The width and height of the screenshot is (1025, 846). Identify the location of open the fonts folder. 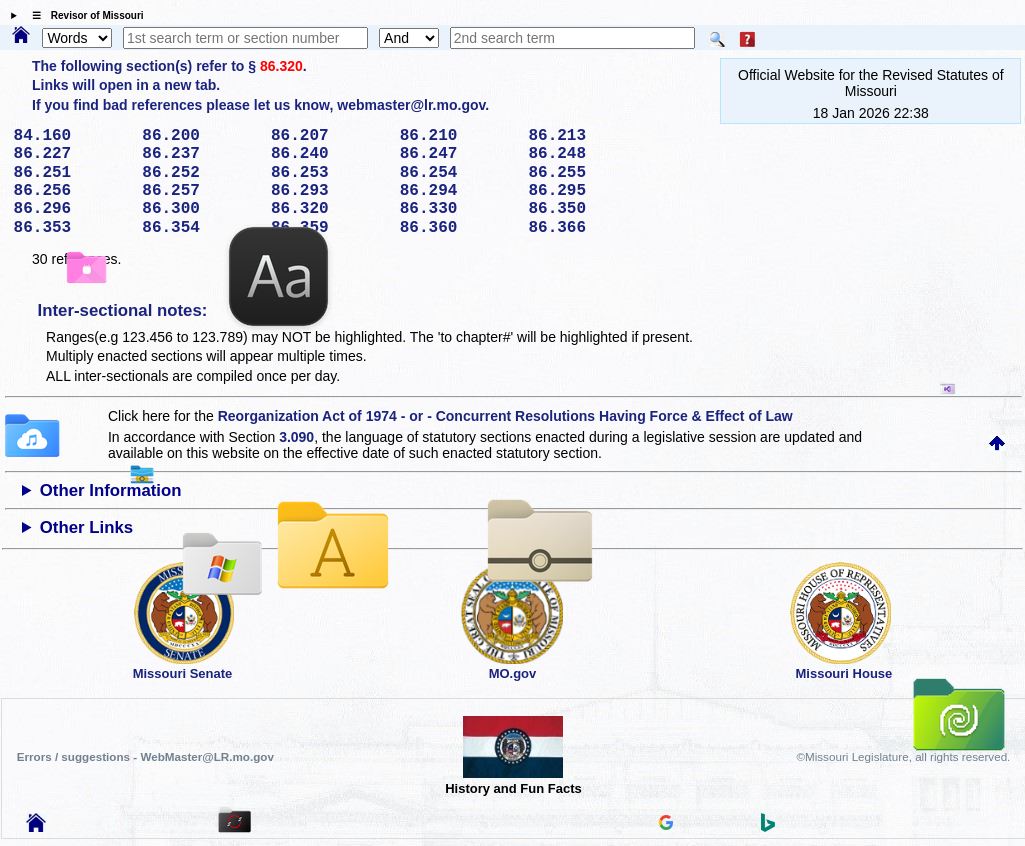
(333, 548).